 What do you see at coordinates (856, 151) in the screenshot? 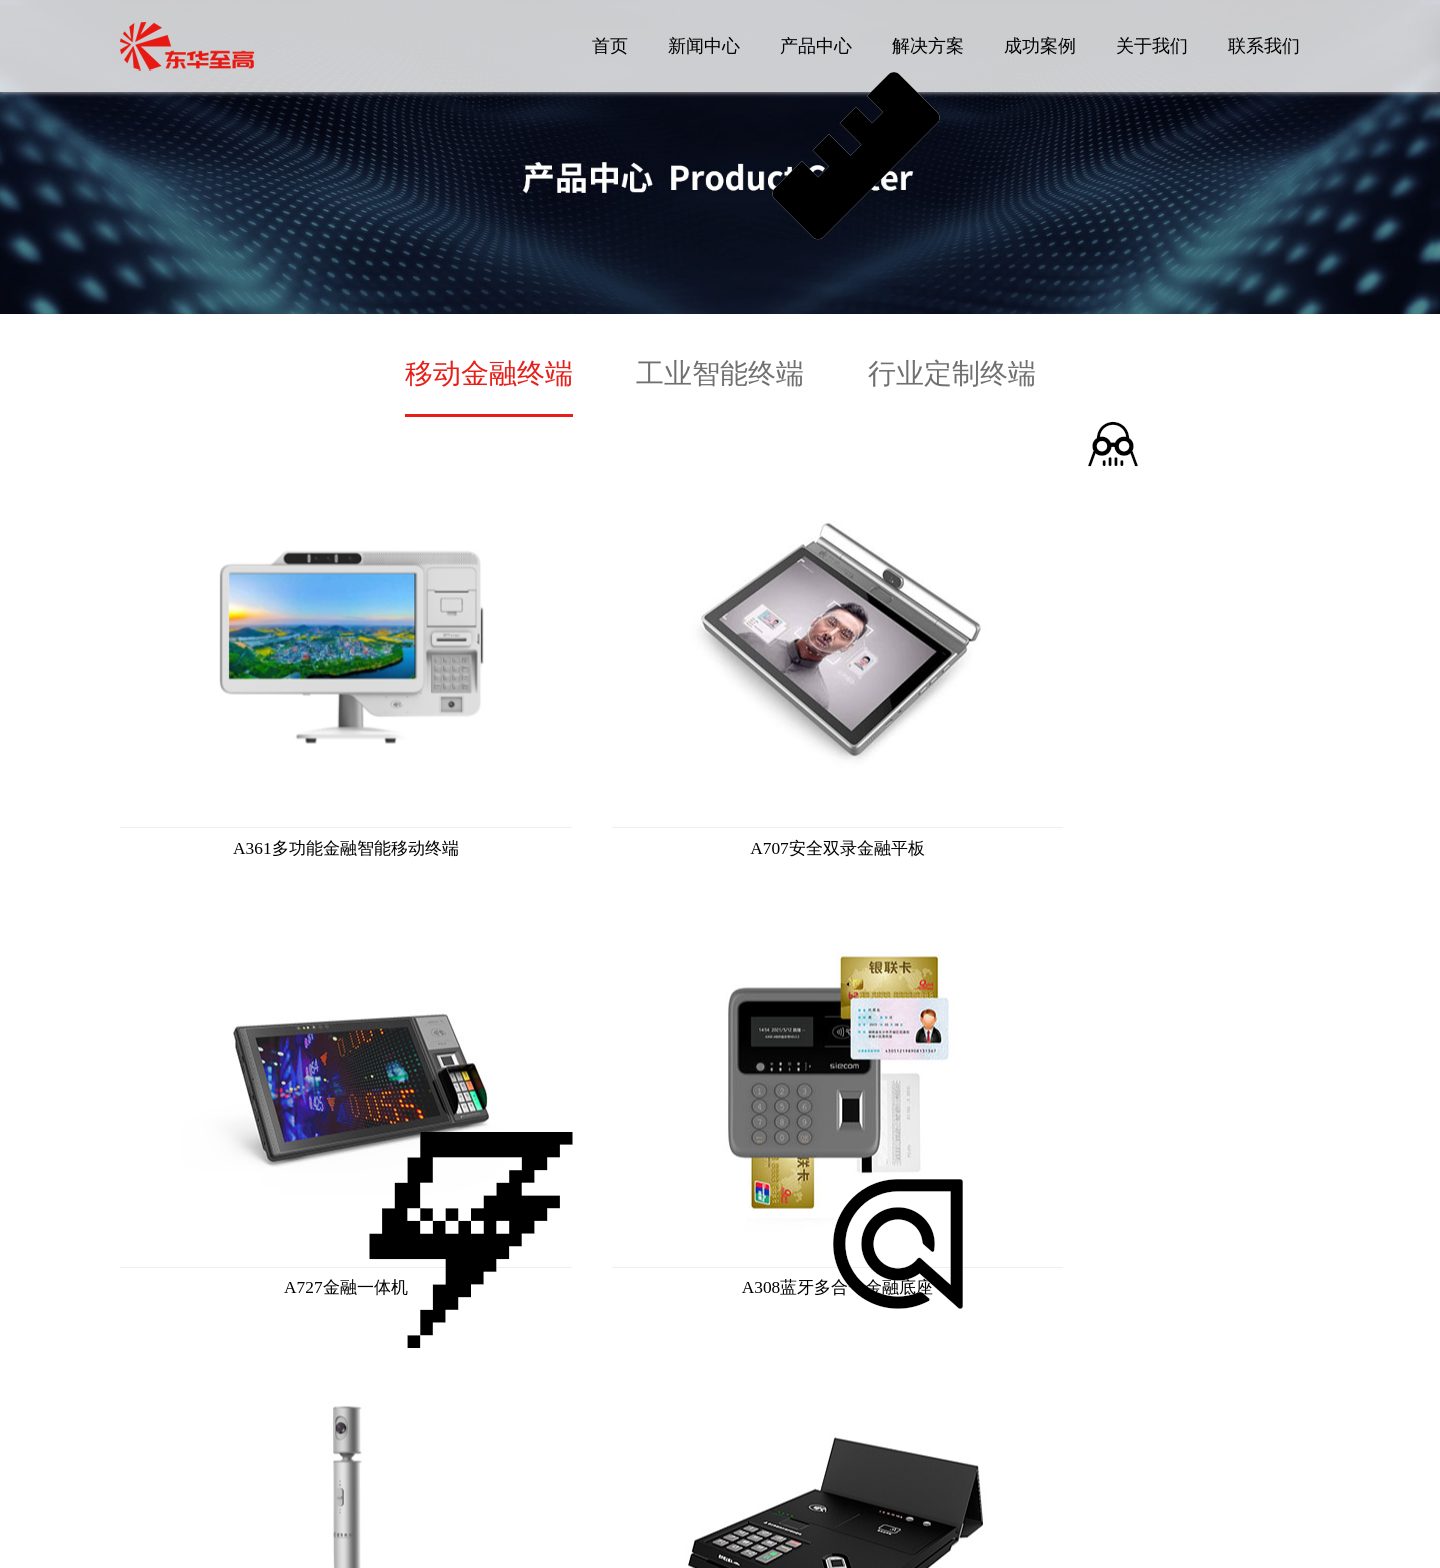
I see `access measurement or ruler tool` at bounding box center [856, 151].